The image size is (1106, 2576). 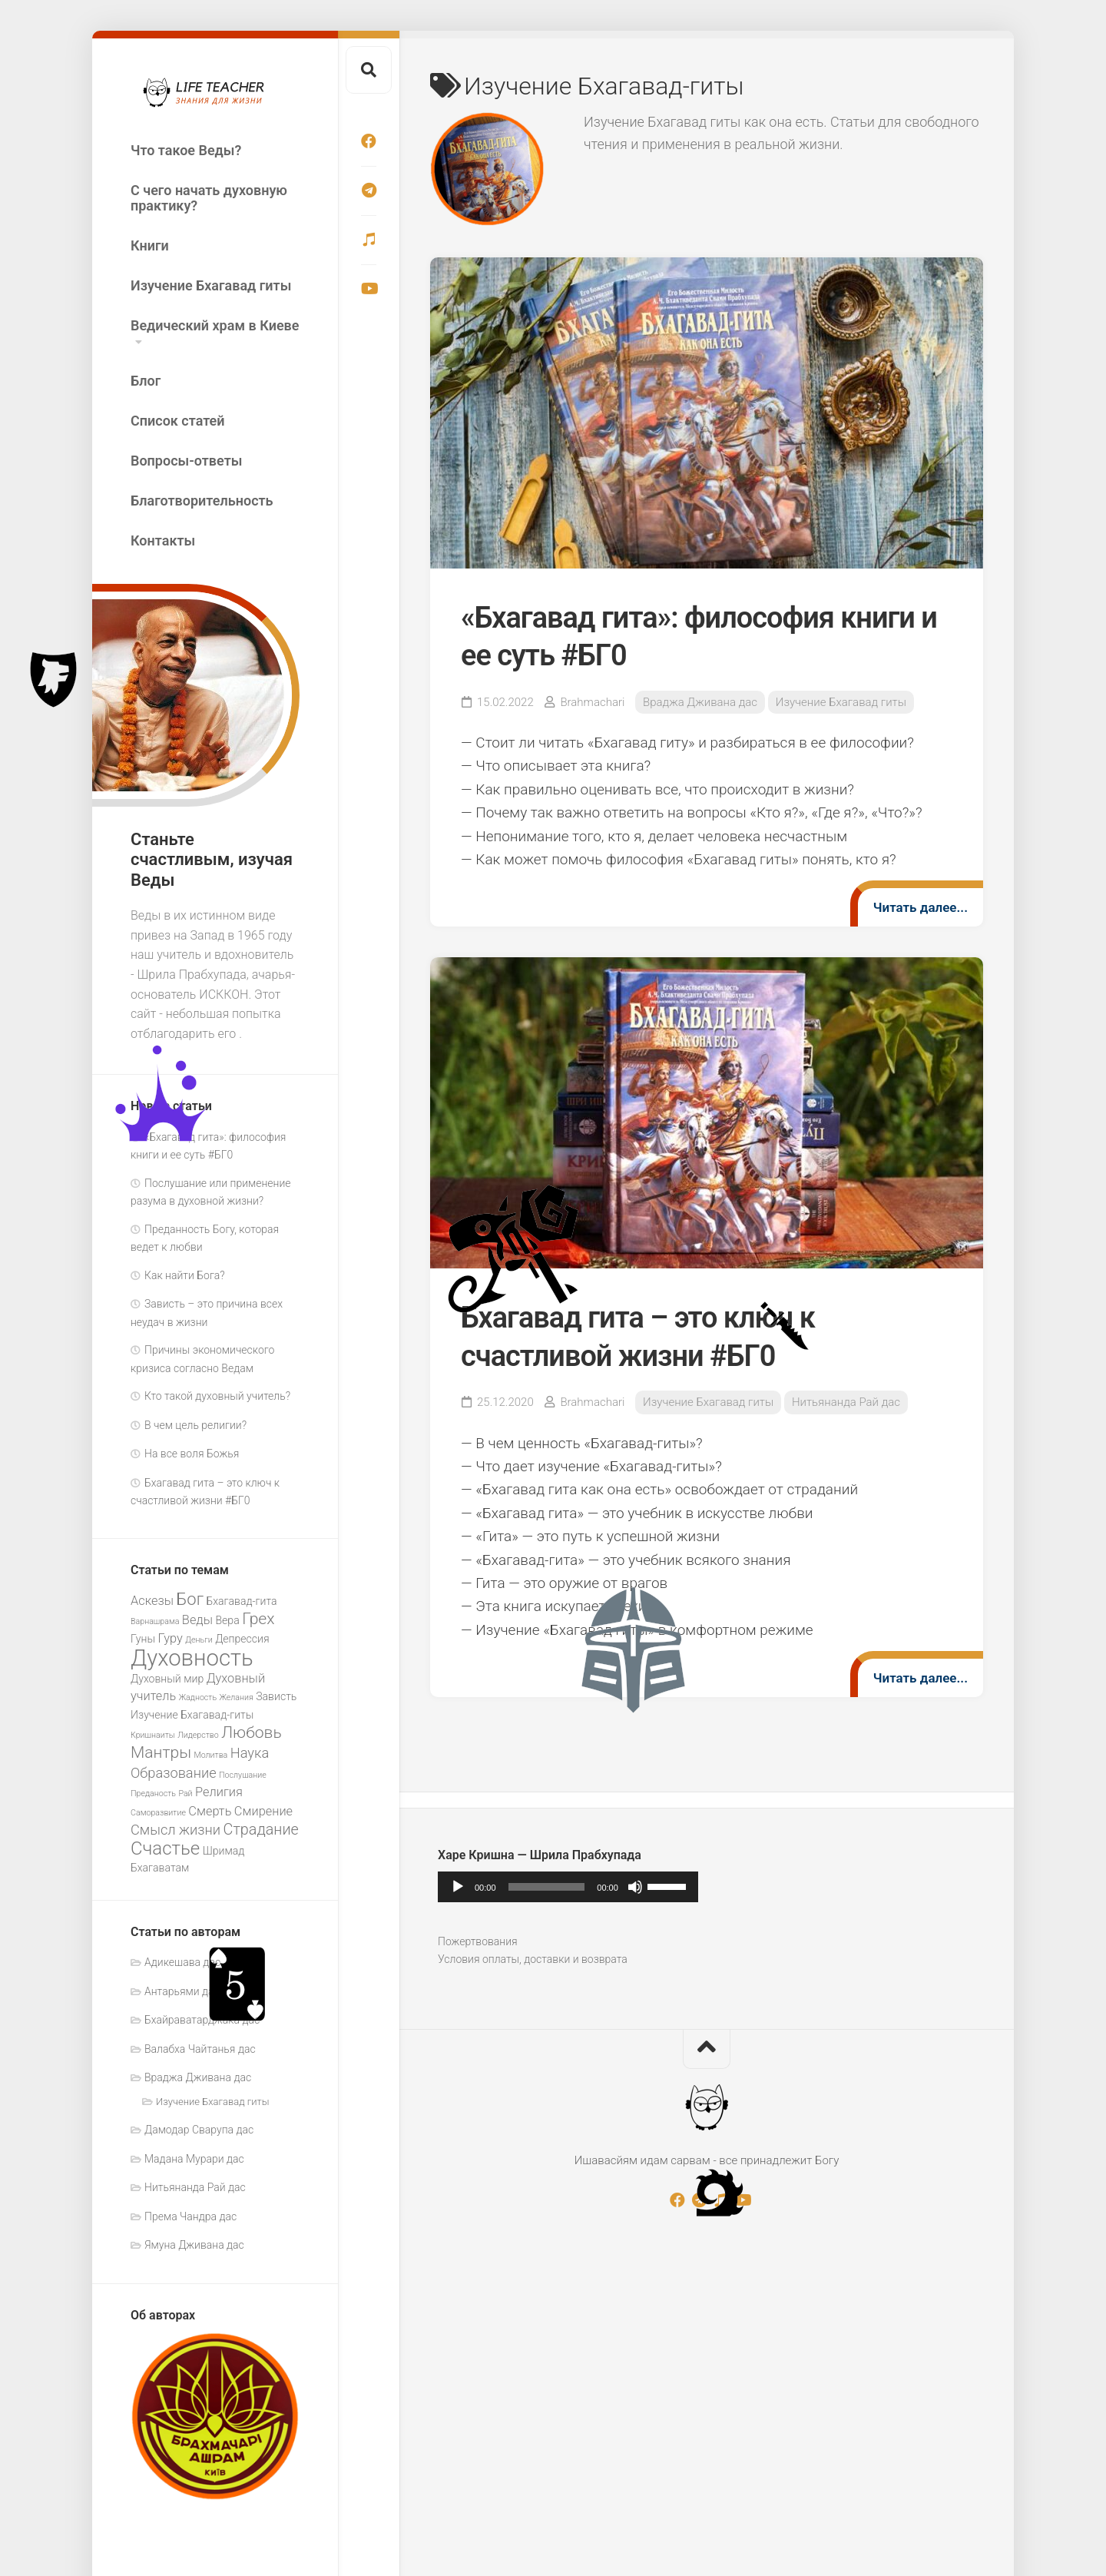 I want to click on five of spades playing card, so click(x=237, y=1984).